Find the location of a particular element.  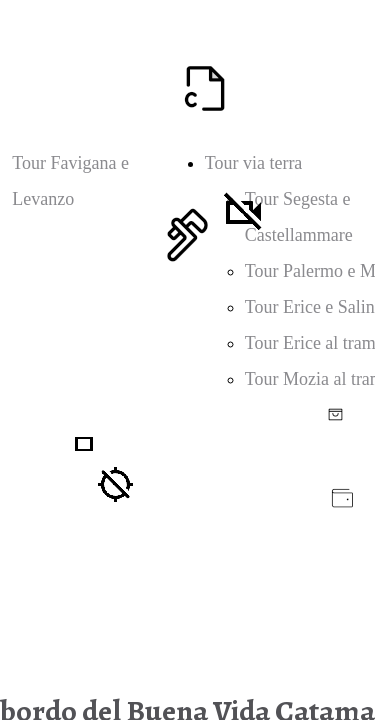

access your wallet or payment methods is located at coordinates (342, 499).